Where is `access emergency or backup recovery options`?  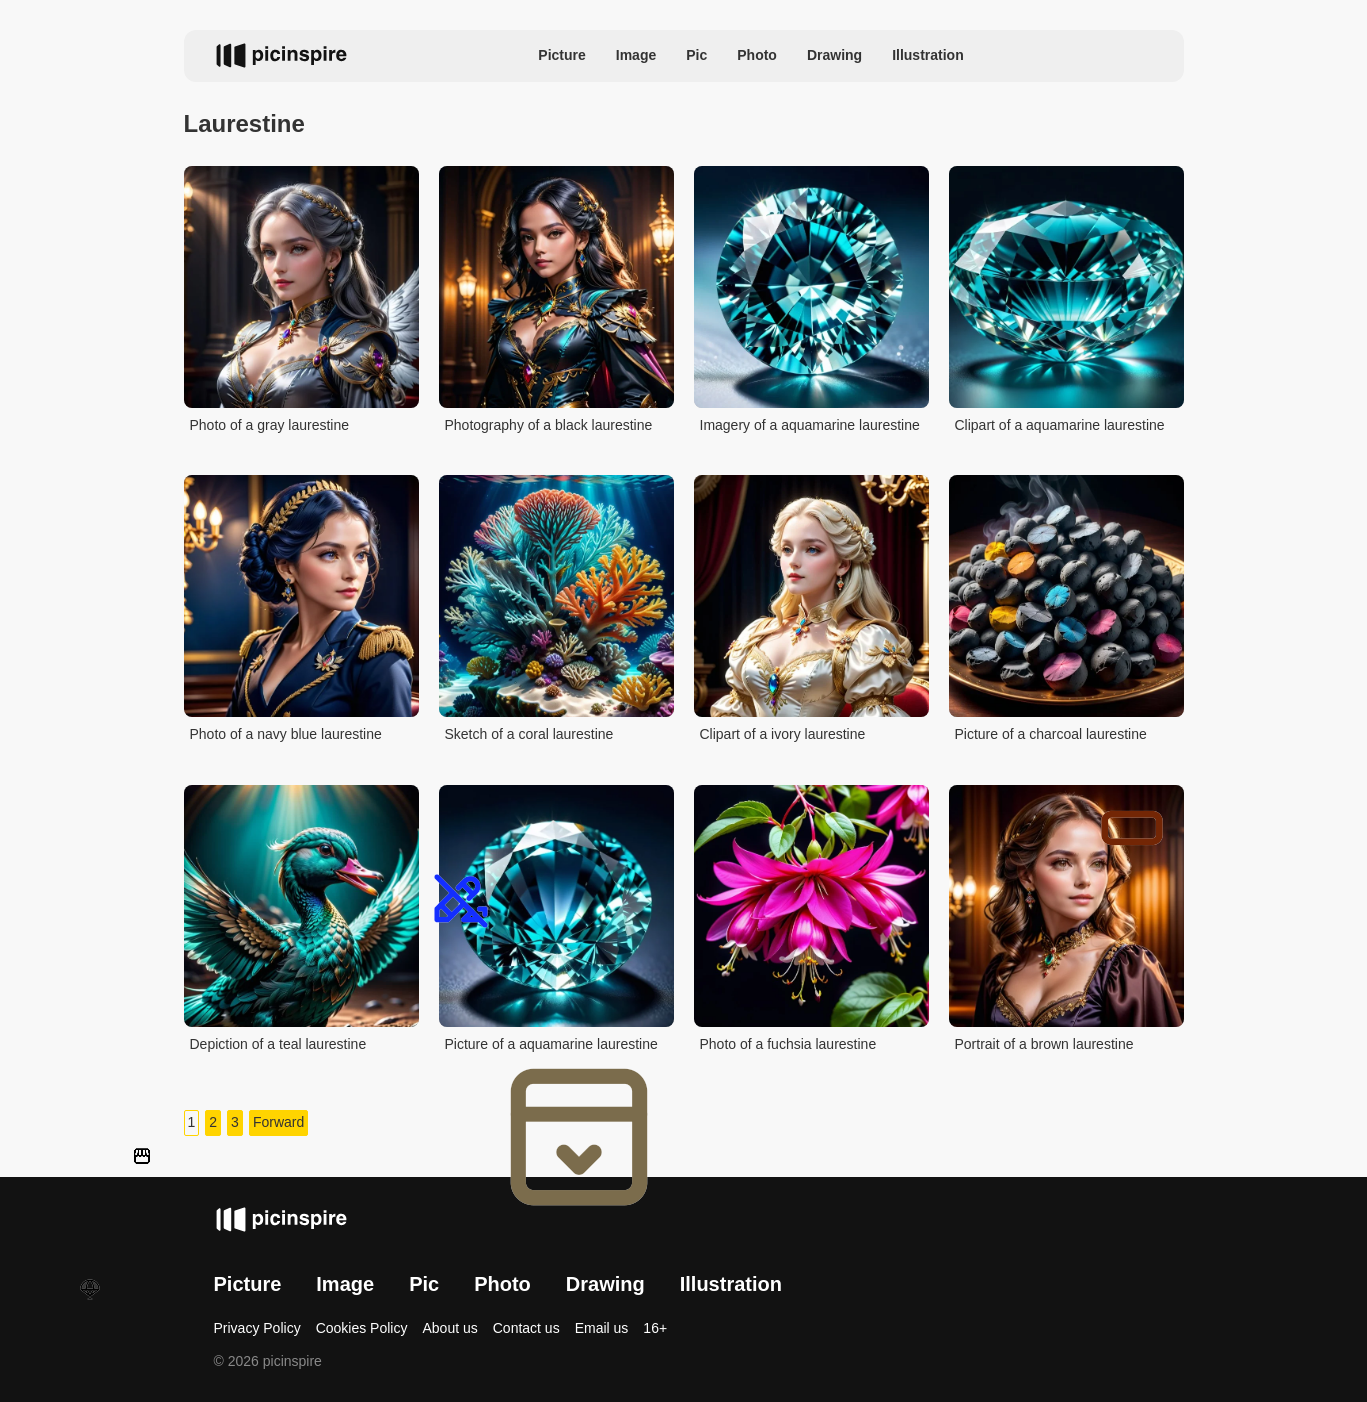
access emergency or backup recovery options is located at coordinates (90, 1290).